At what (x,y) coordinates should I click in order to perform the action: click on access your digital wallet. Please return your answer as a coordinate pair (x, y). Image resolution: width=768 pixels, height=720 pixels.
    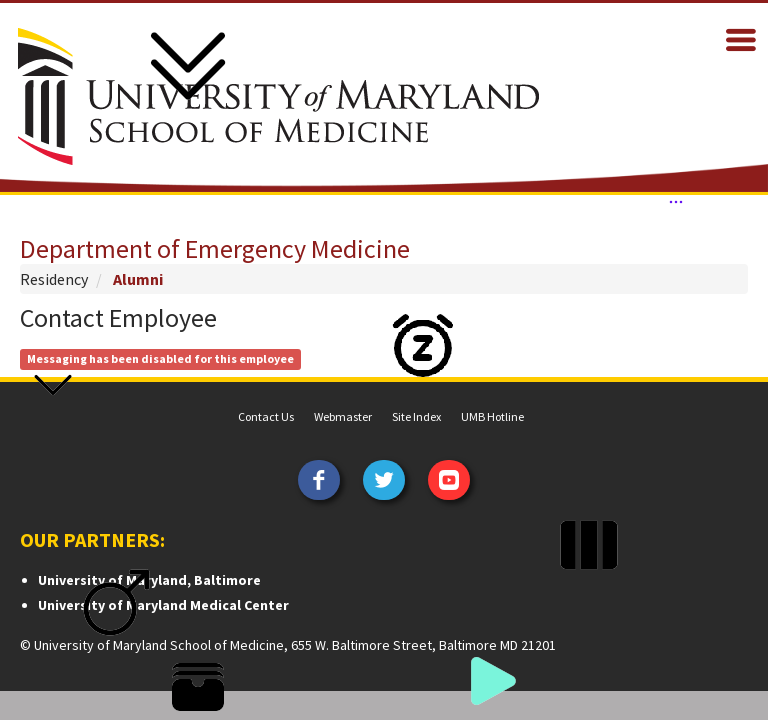
    Looking at the image, I should click on (198, 687).